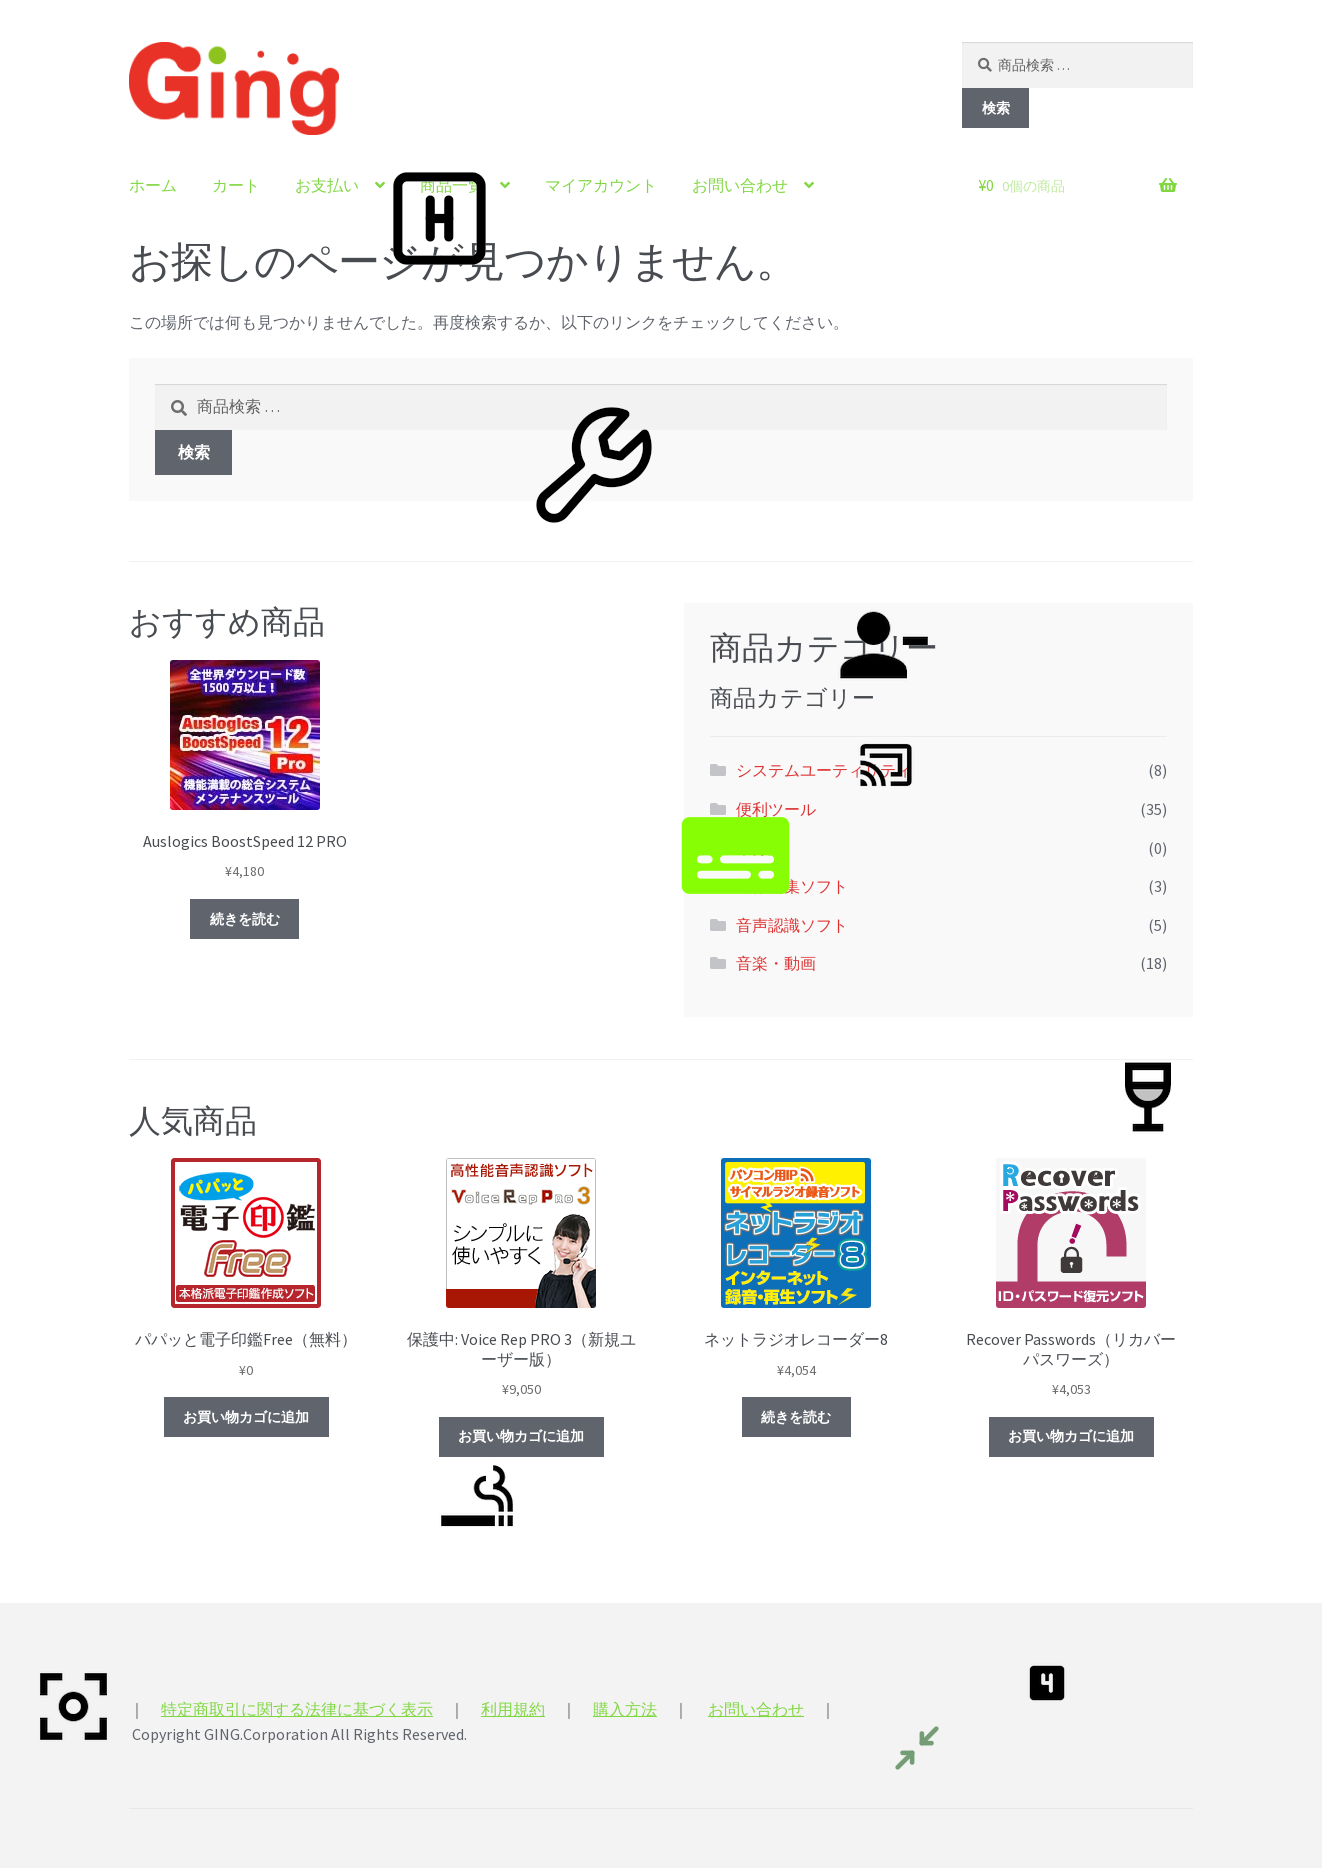 This screenshot has height=1868, width=1322. Describe the element at coordinates (917, 1748) in the screenshot. I see `minimize or reduce window size` at that location.